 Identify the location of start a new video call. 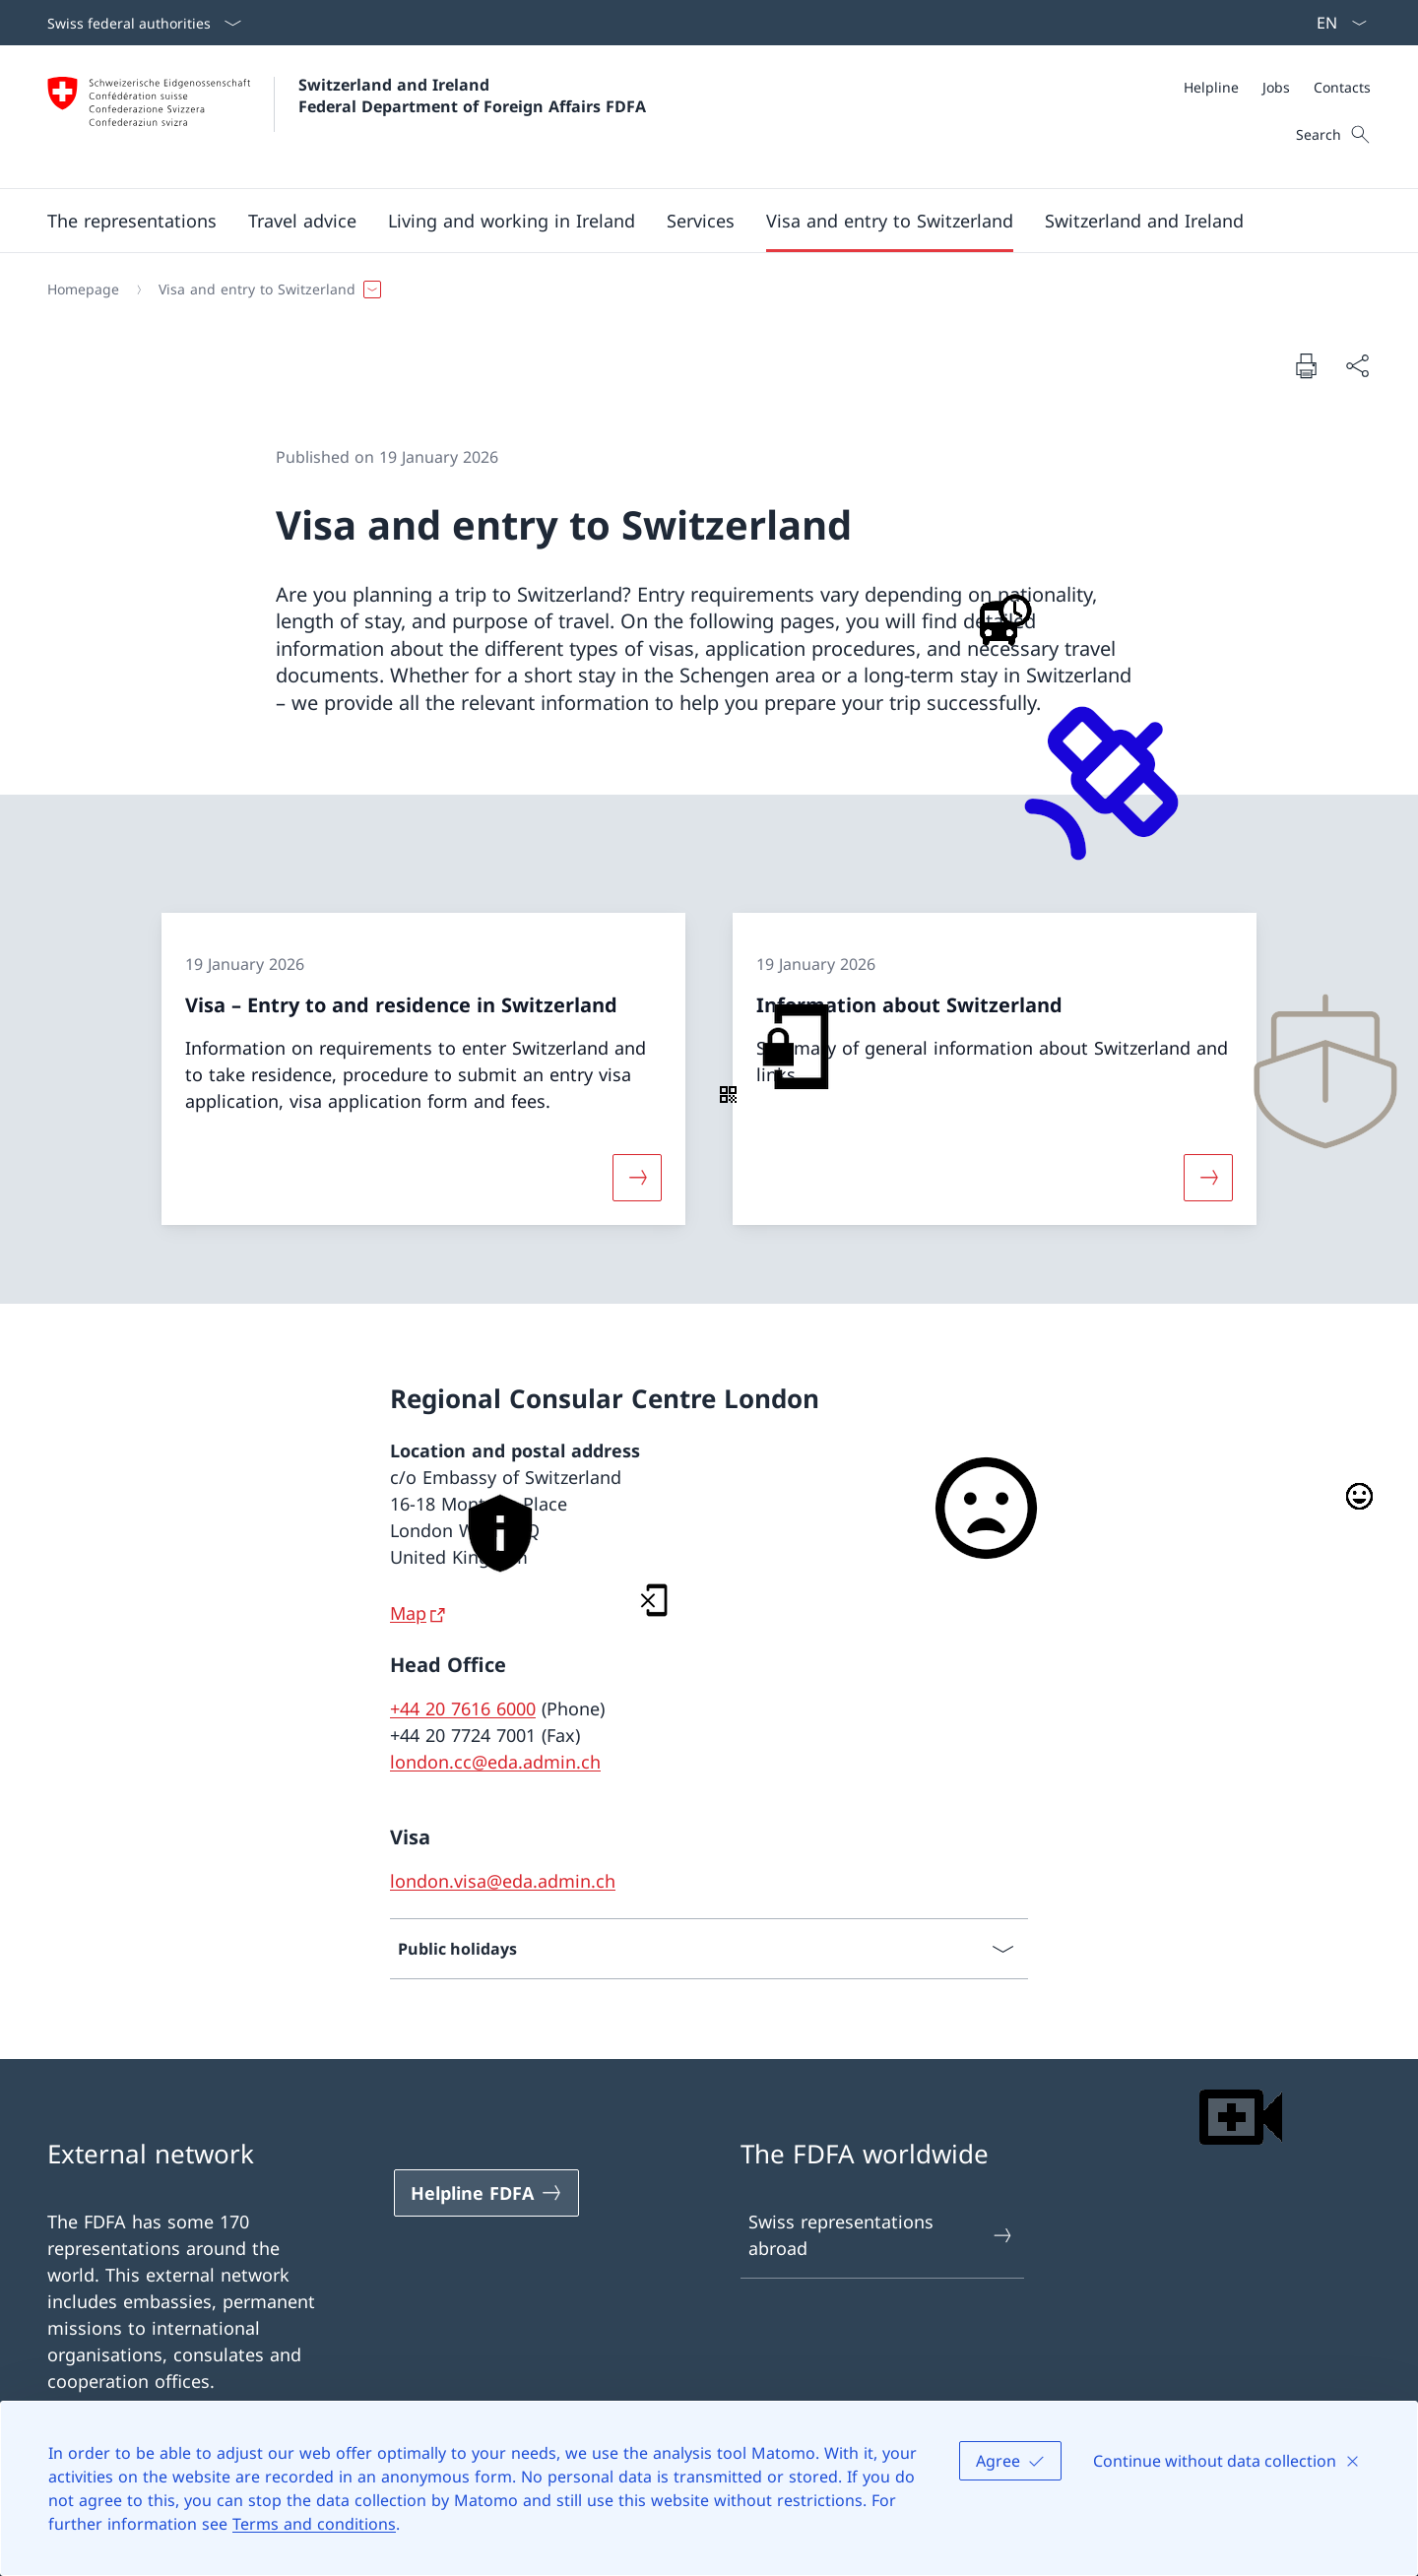
(1241, 2117).